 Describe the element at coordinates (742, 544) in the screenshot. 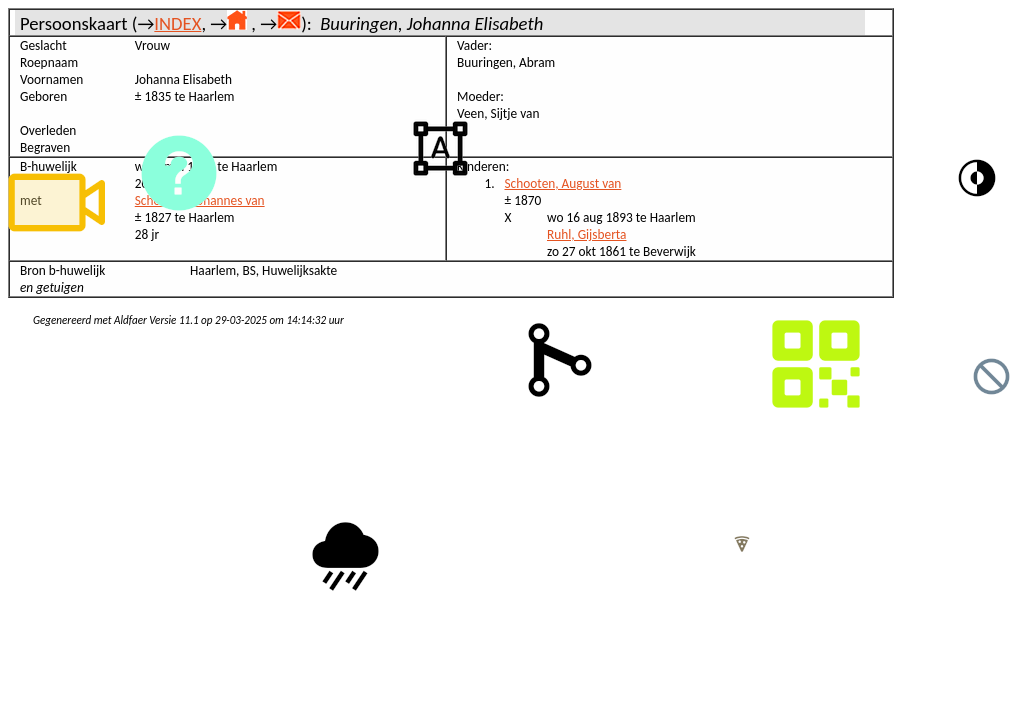

I see `browse food delivery options` at that location.